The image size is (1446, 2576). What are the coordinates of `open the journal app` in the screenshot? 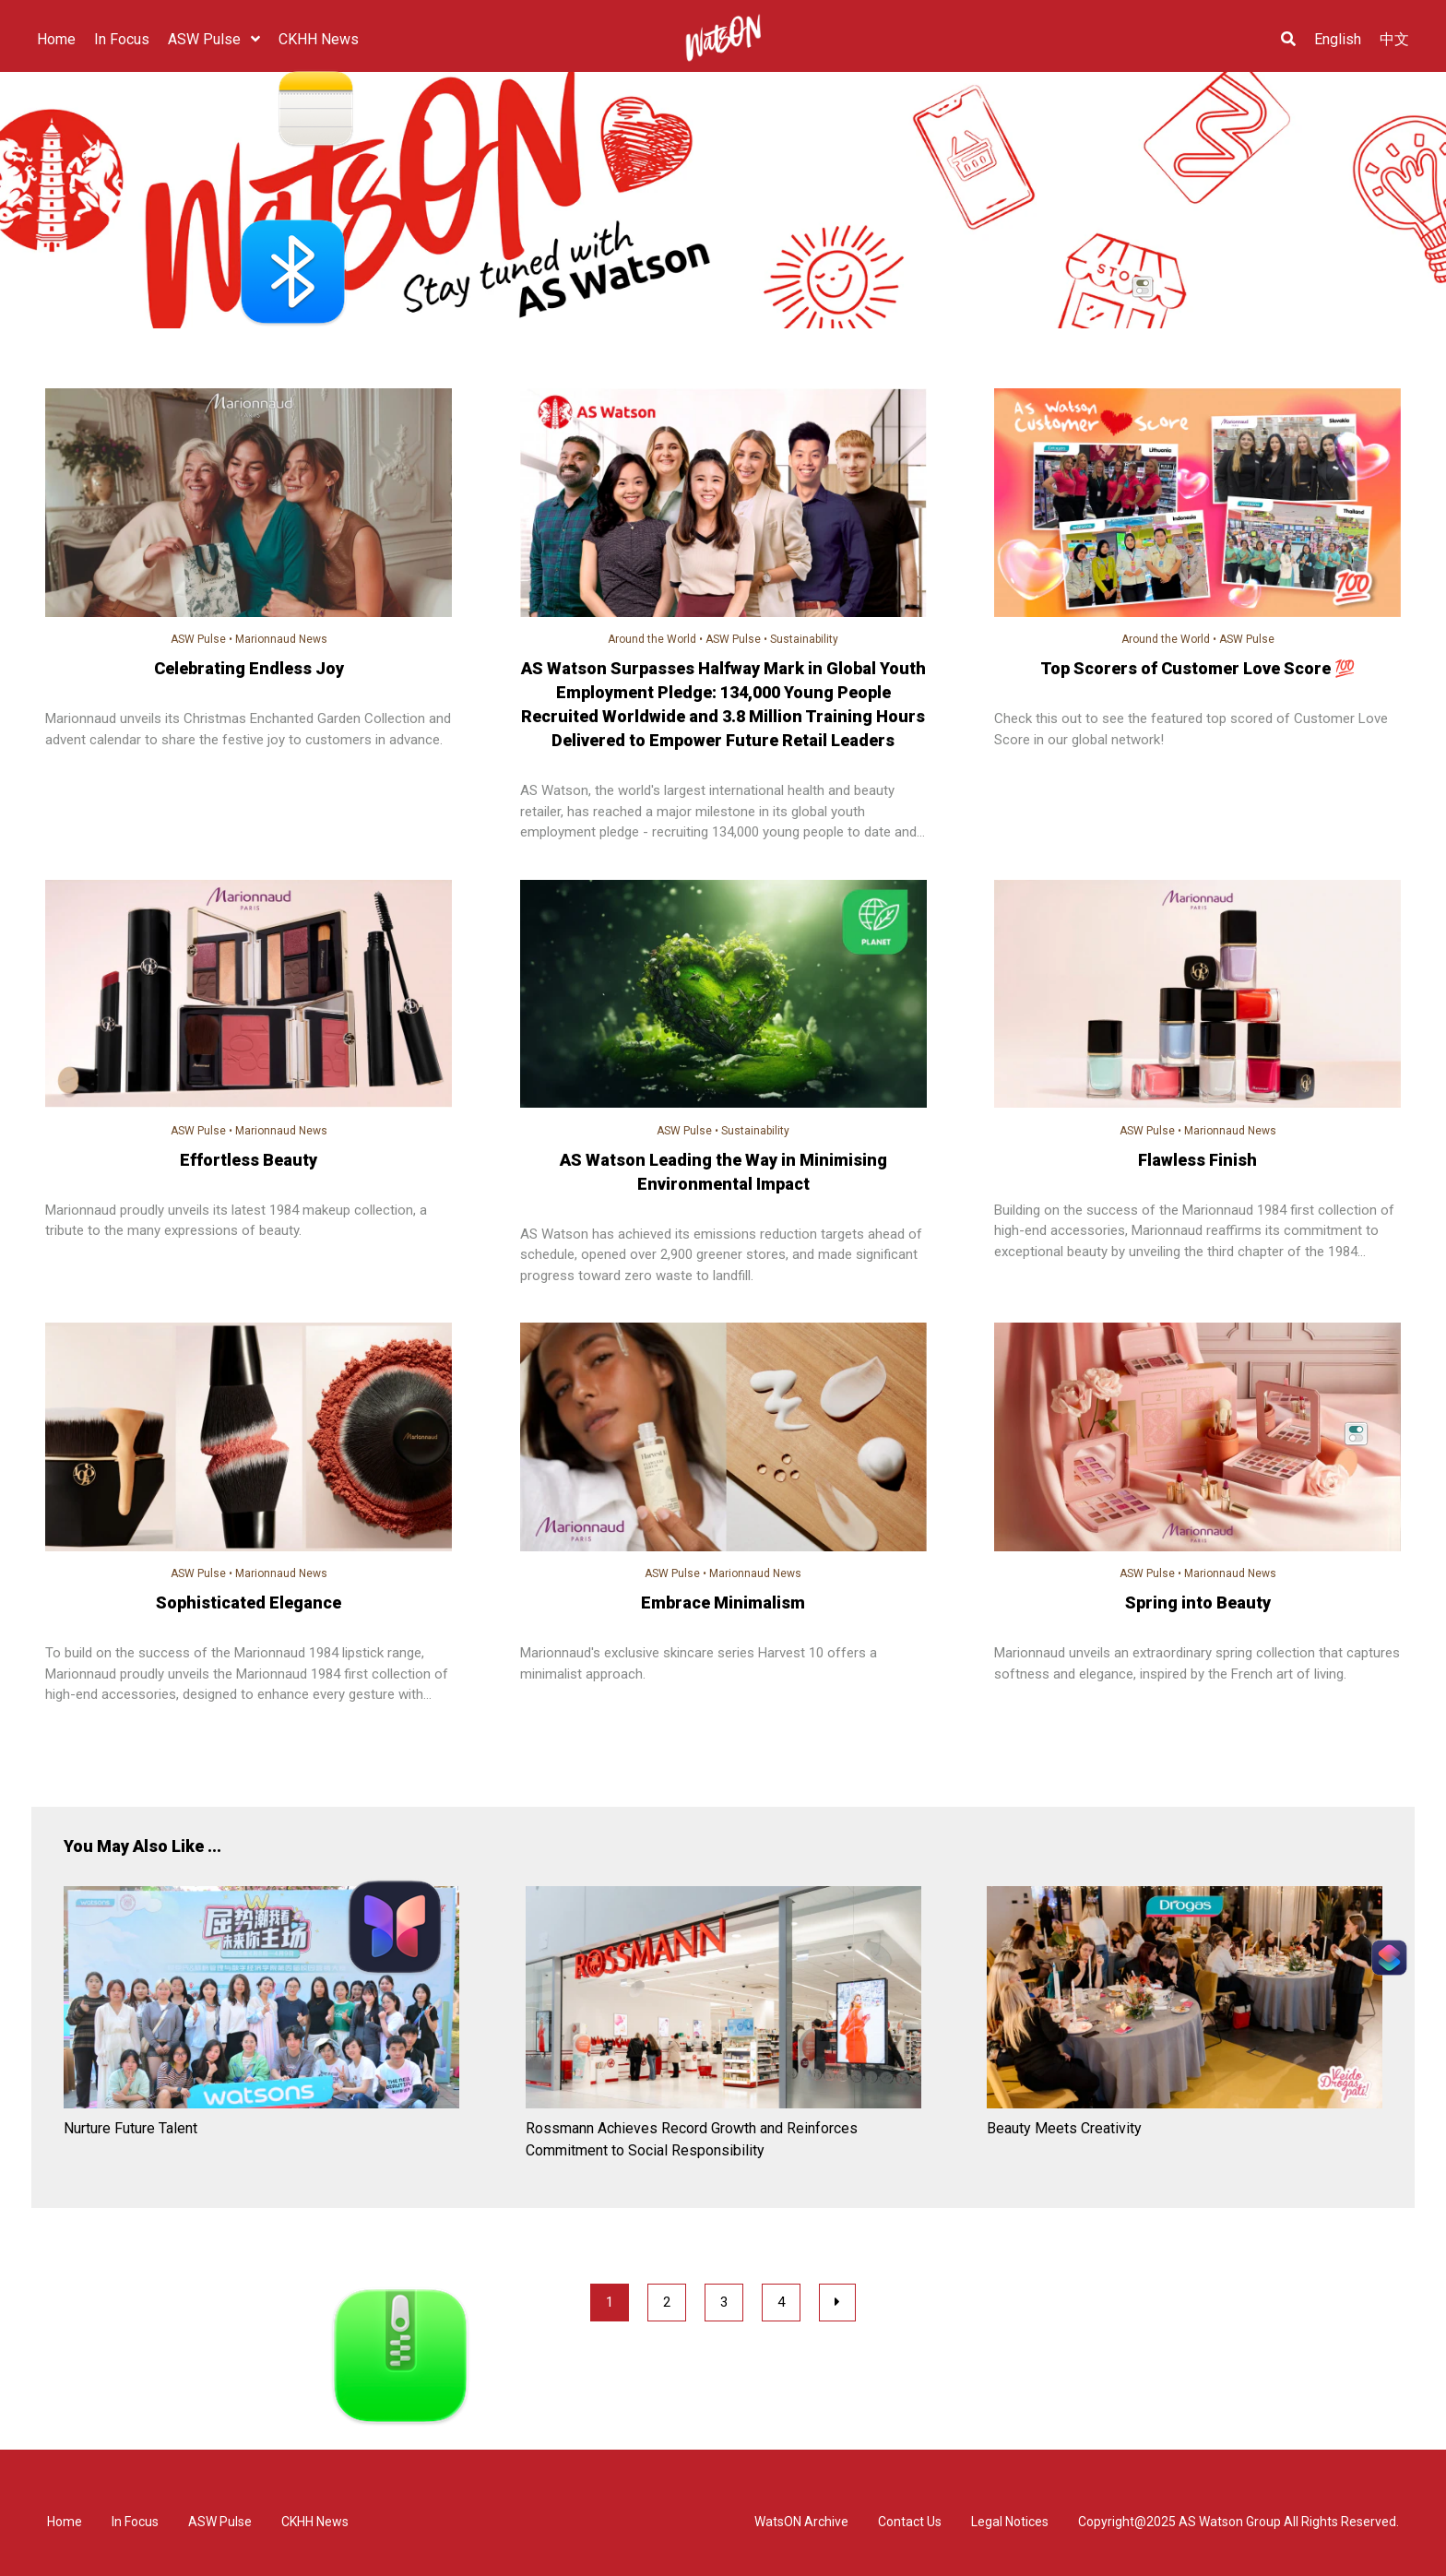 It's located at (395, 1927).